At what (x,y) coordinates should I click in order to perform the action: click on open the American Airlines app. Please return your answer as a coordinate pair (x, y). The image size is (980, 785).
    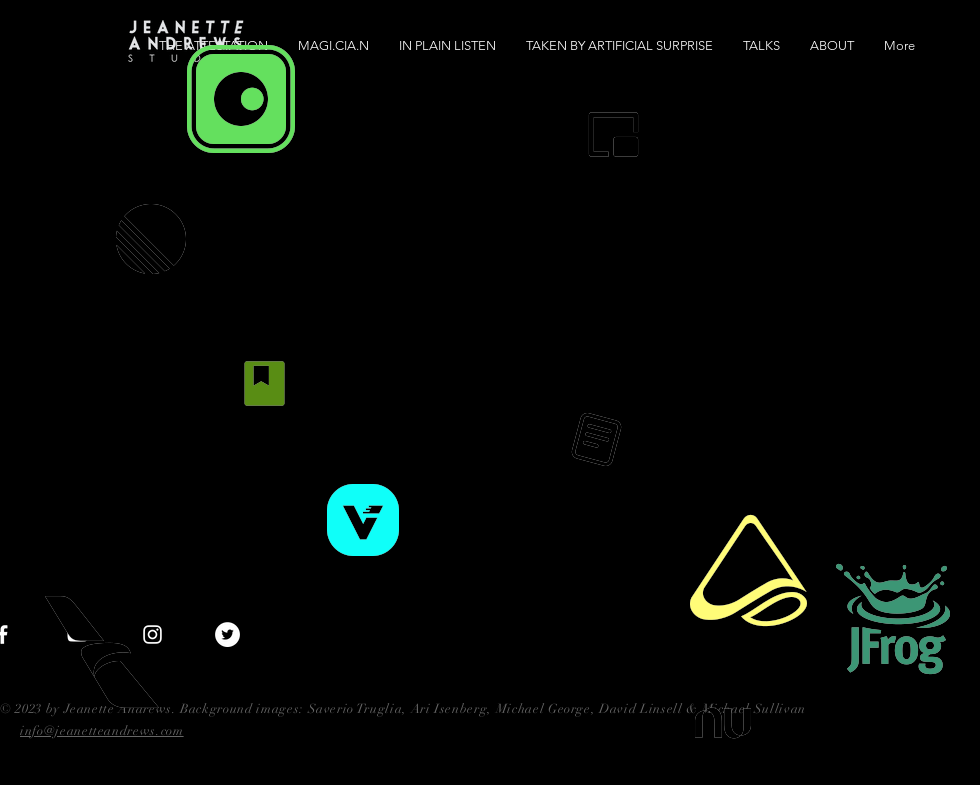
    Looking at the image, I should click on (102, 652).